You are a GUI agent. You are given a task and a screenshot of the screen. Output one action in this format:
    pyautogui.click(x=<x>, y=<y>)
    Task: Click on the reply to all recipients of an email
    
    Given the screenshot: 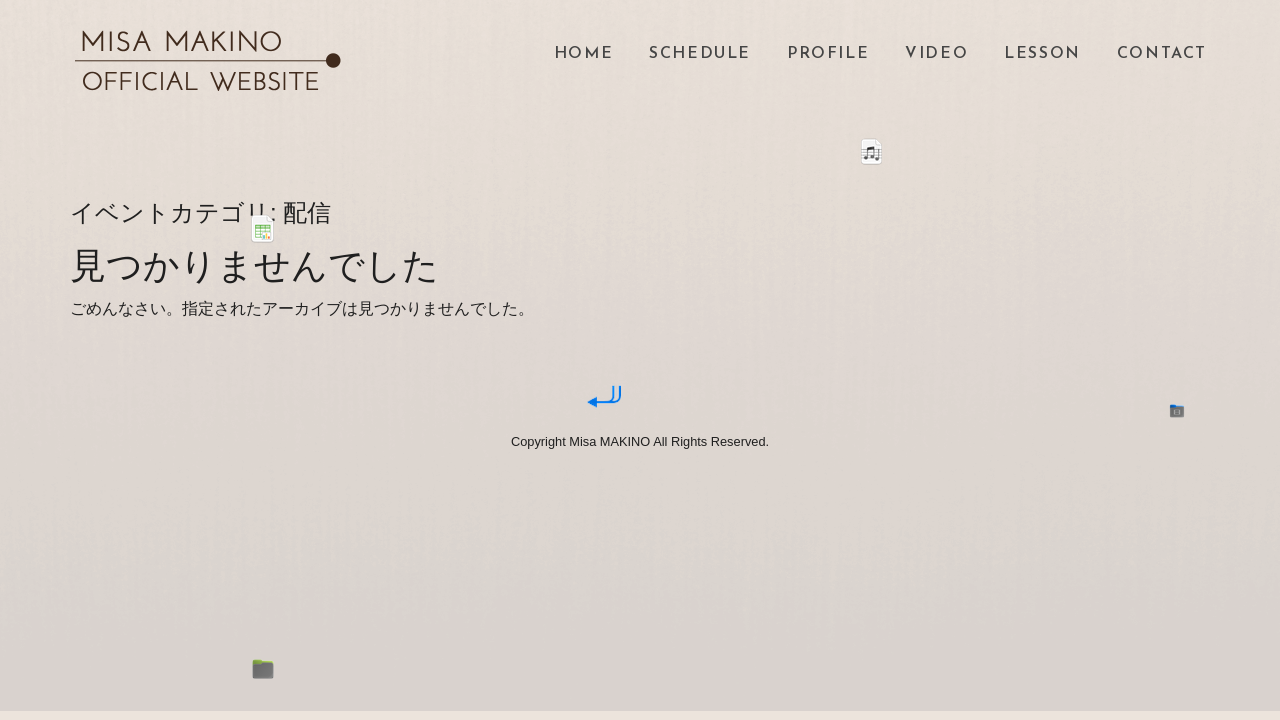 What is the action you would take?
    pyautogui.click(x=603, y=394)
    